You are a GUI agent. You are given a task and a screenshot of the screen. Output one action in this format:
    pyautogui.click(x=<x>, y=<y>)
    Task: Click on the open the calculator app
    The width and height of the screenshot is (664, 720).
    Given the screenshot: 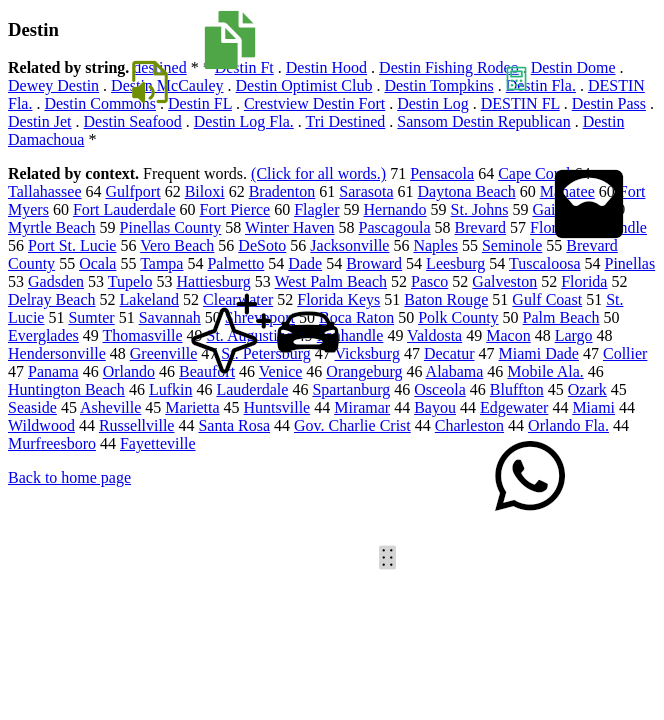 What is the action you would take?
    pyautogui.click(x=516, y=78)
    